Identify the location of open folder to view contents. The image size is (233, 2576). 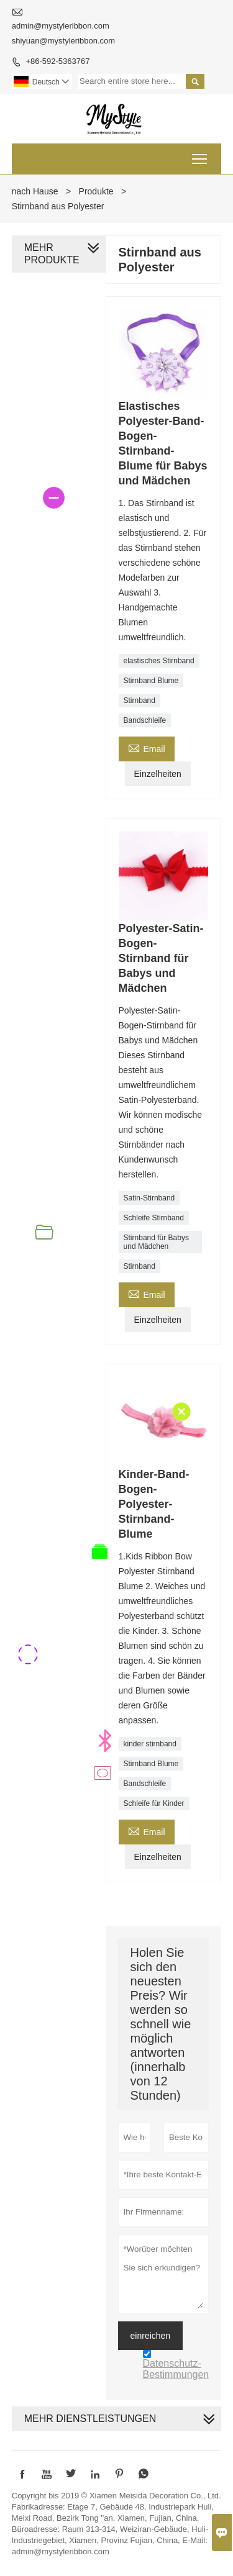
(44, 1232).